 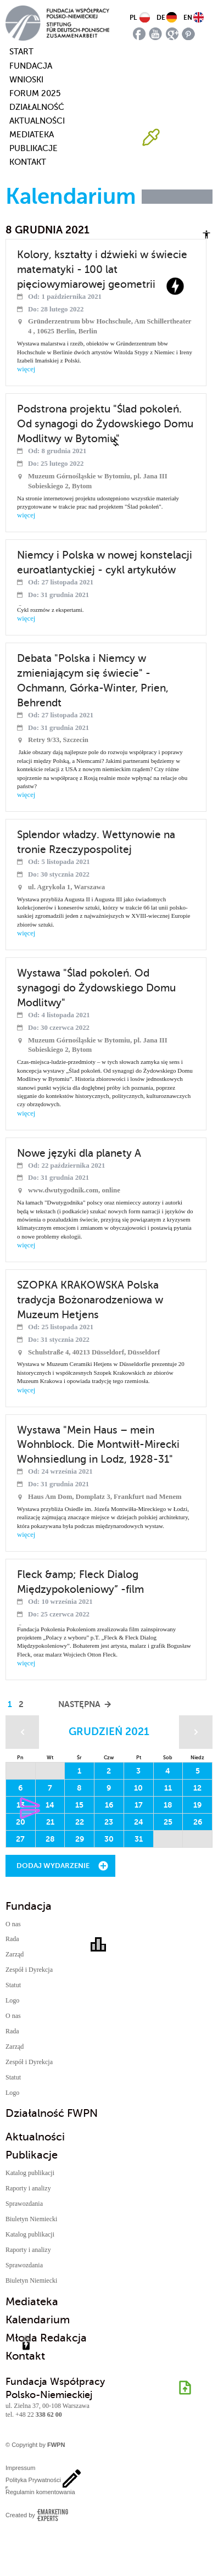 I want to click on indicates offline mode or cached content available, so click(x=175, y=286).